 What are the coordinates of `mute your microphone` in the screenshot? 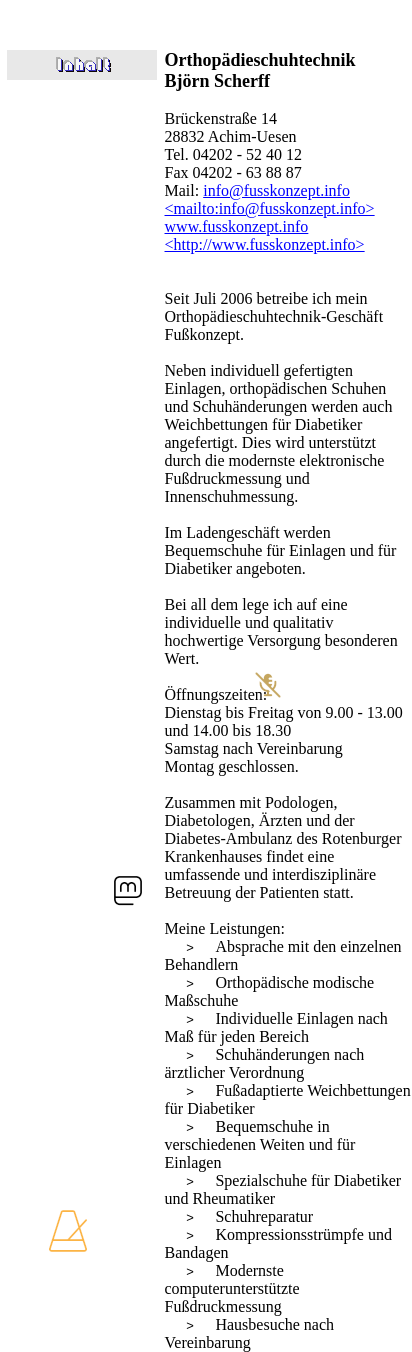 It's located at (268, 685).